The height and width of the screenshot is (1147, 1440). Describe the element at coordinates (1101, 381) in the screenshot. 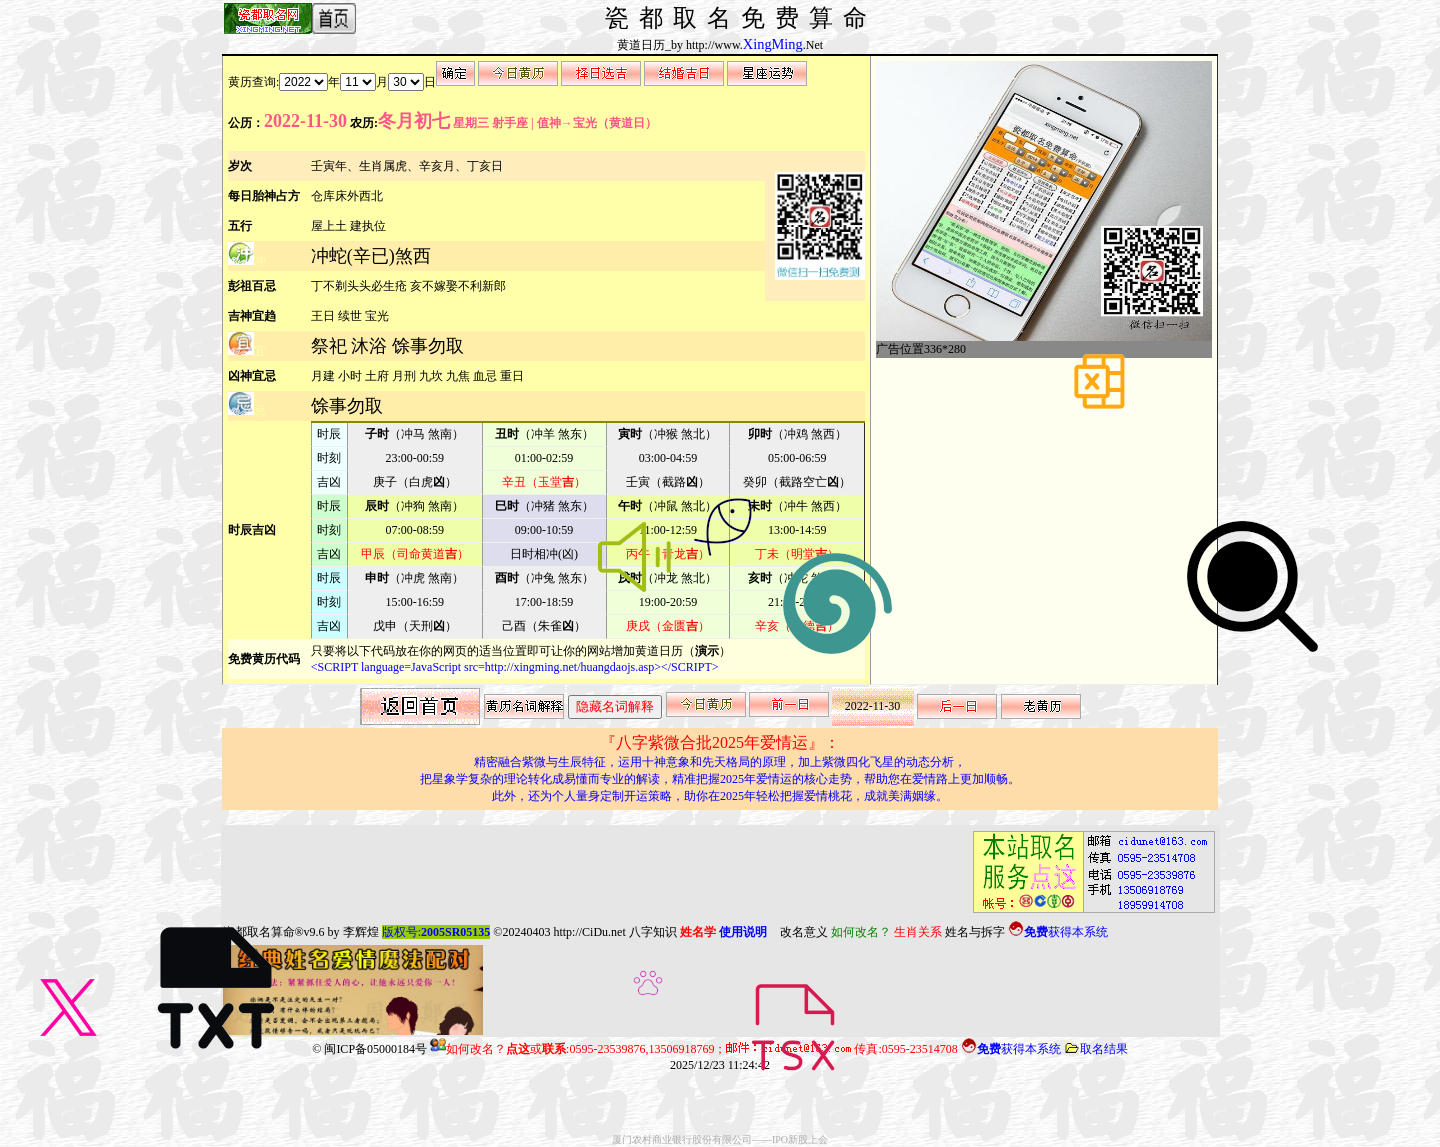

I see `open microsoft excel` at that location.